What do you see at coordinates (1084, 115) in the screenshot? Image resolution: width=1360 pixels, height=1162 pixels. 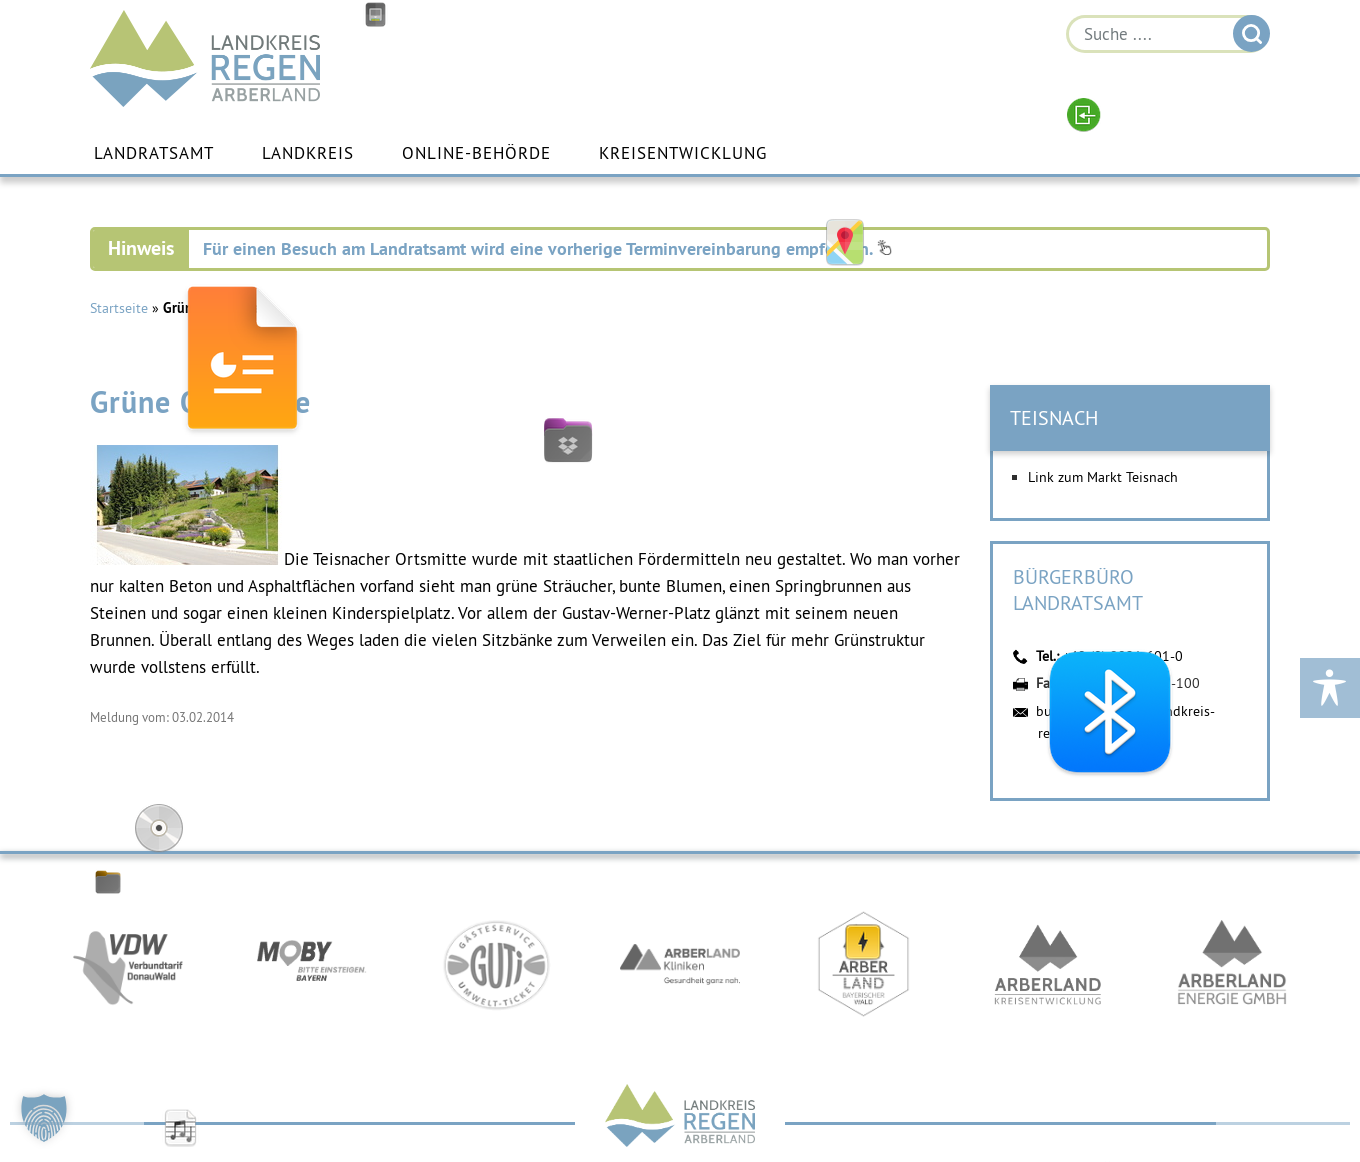 I see `log out of the current user session` at bounding box center [1084, 115].